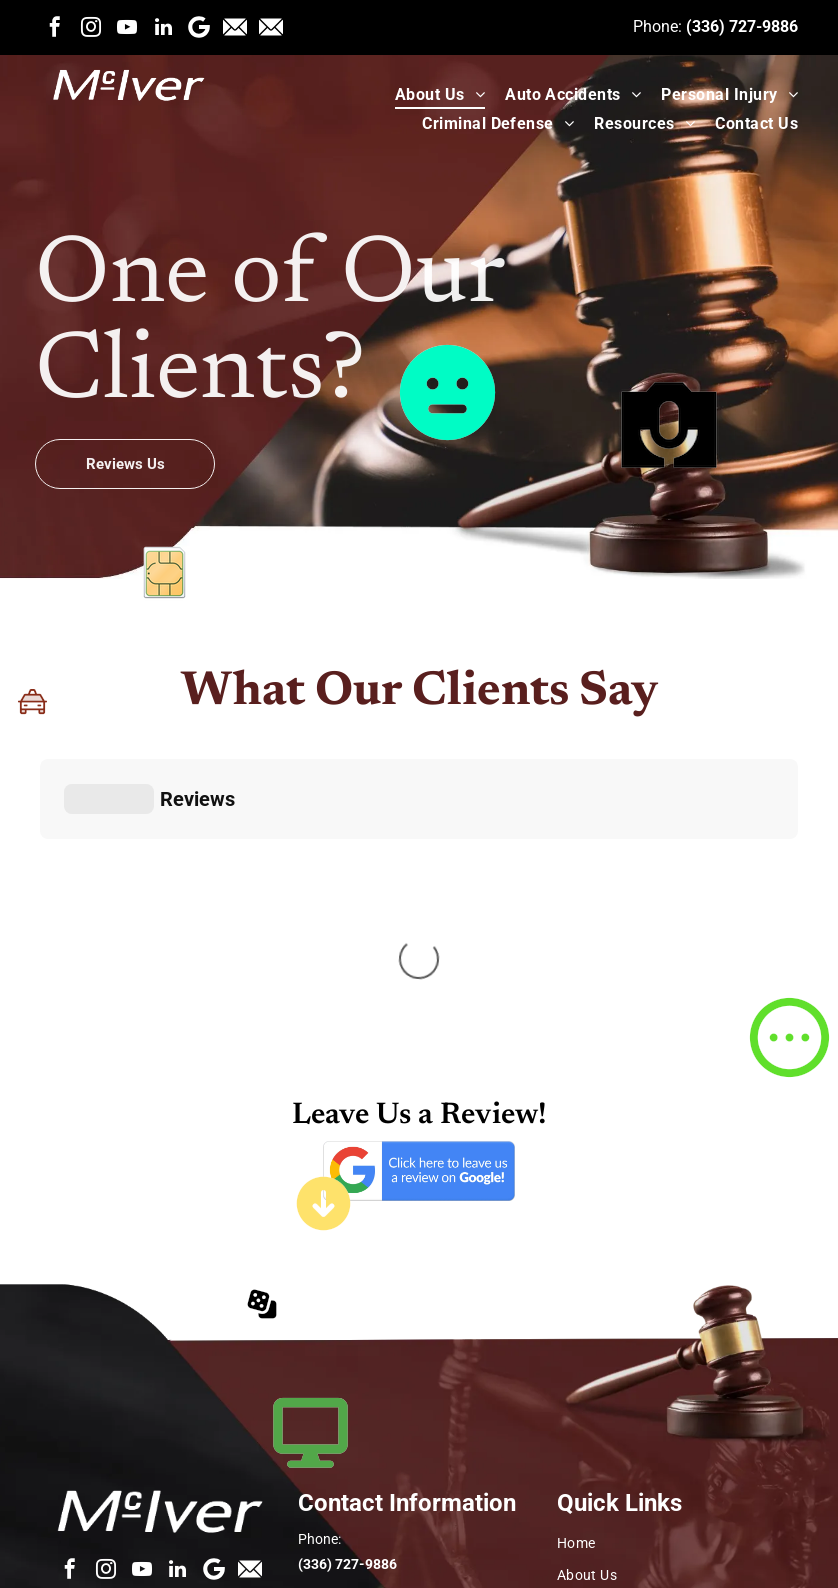 The height and width of the screenshot is (1588, 838). What do you see at coordinates (447, 392) in the screenshot?
I see `indicate a neutral or indifferent reaction` at bounding box center [447, 392].